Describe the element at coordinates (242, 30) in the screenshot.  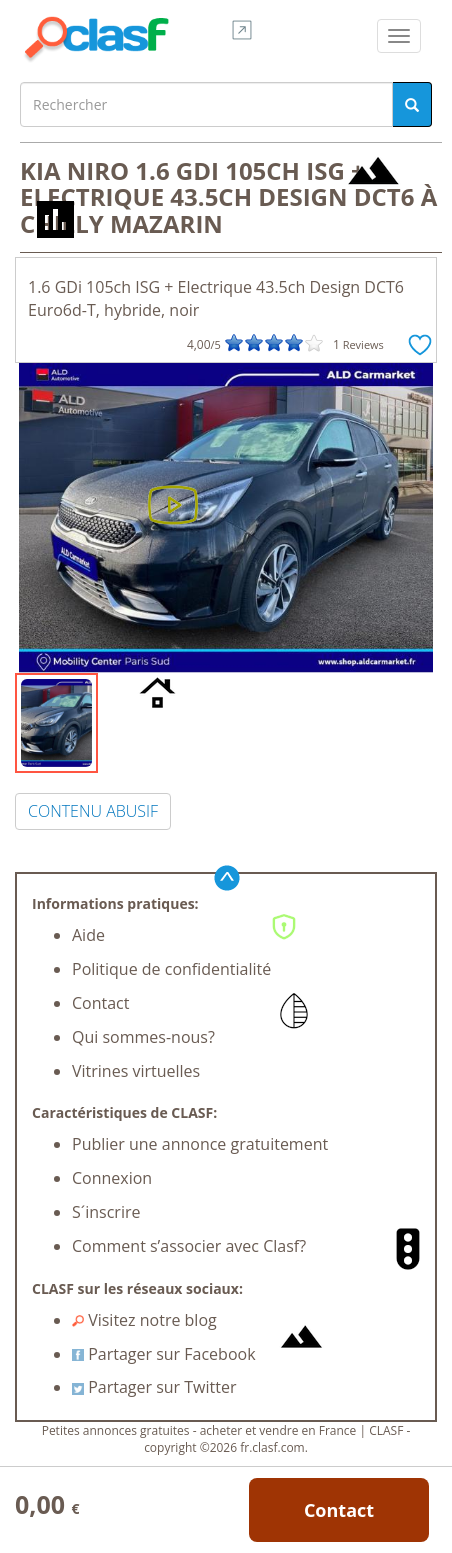
I see `open link in new window` at that location.